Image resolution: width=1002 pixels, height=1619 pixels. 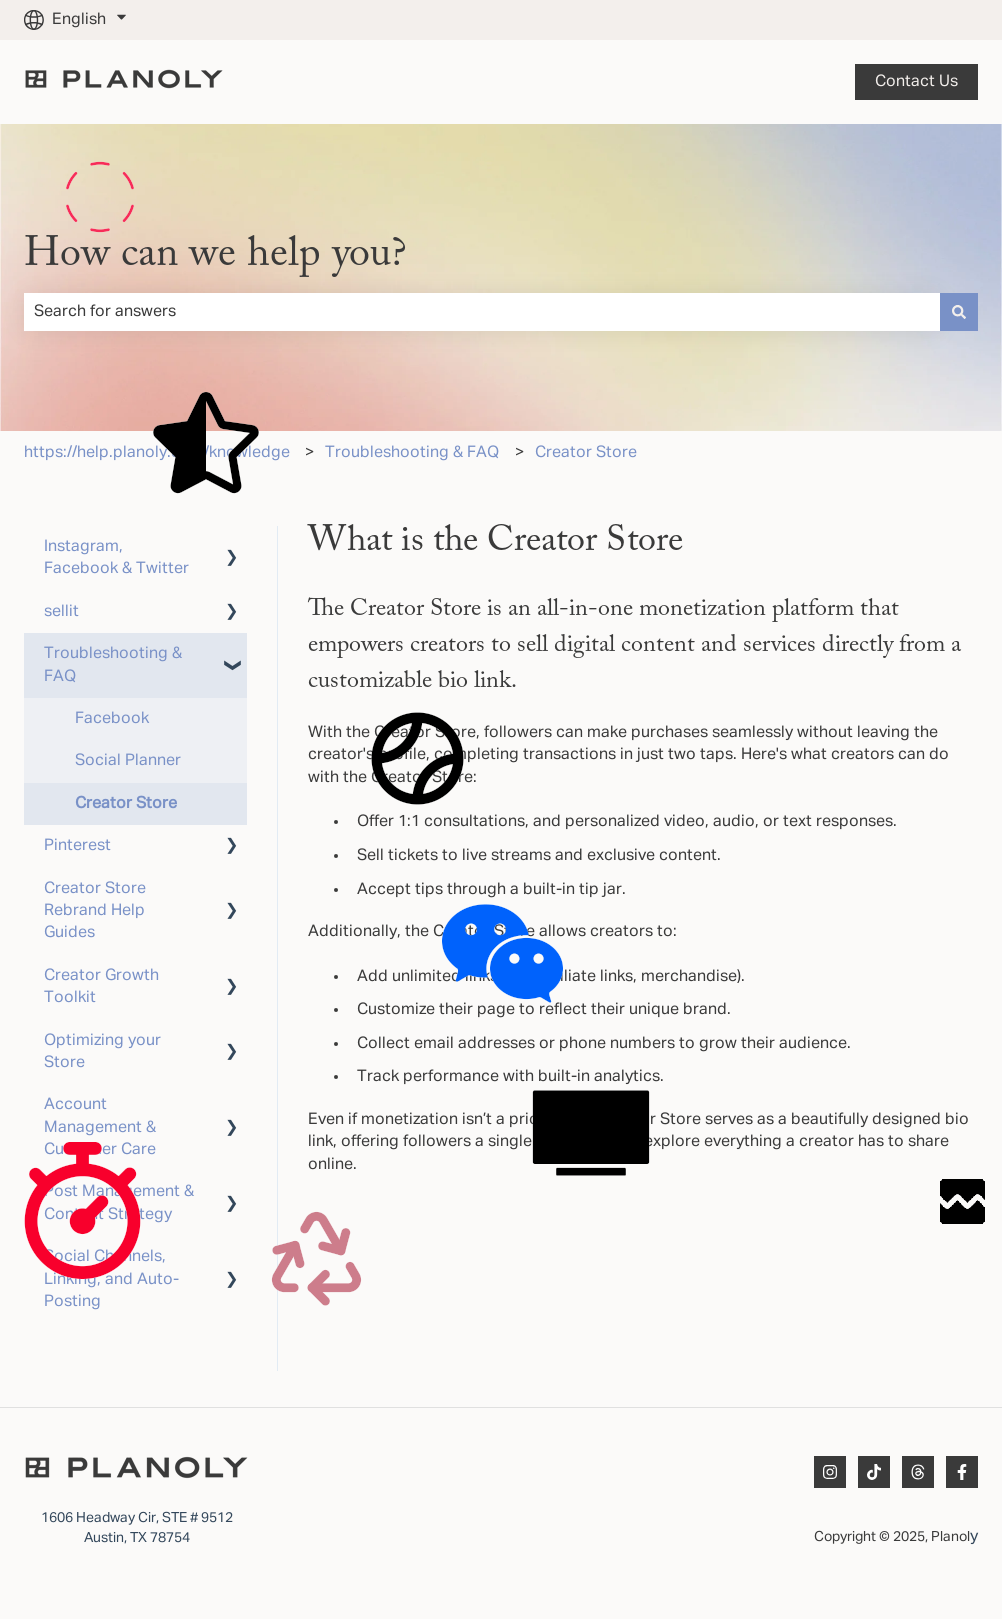 I want to click on open WeChat messaging app, so click(x=502, y=953).